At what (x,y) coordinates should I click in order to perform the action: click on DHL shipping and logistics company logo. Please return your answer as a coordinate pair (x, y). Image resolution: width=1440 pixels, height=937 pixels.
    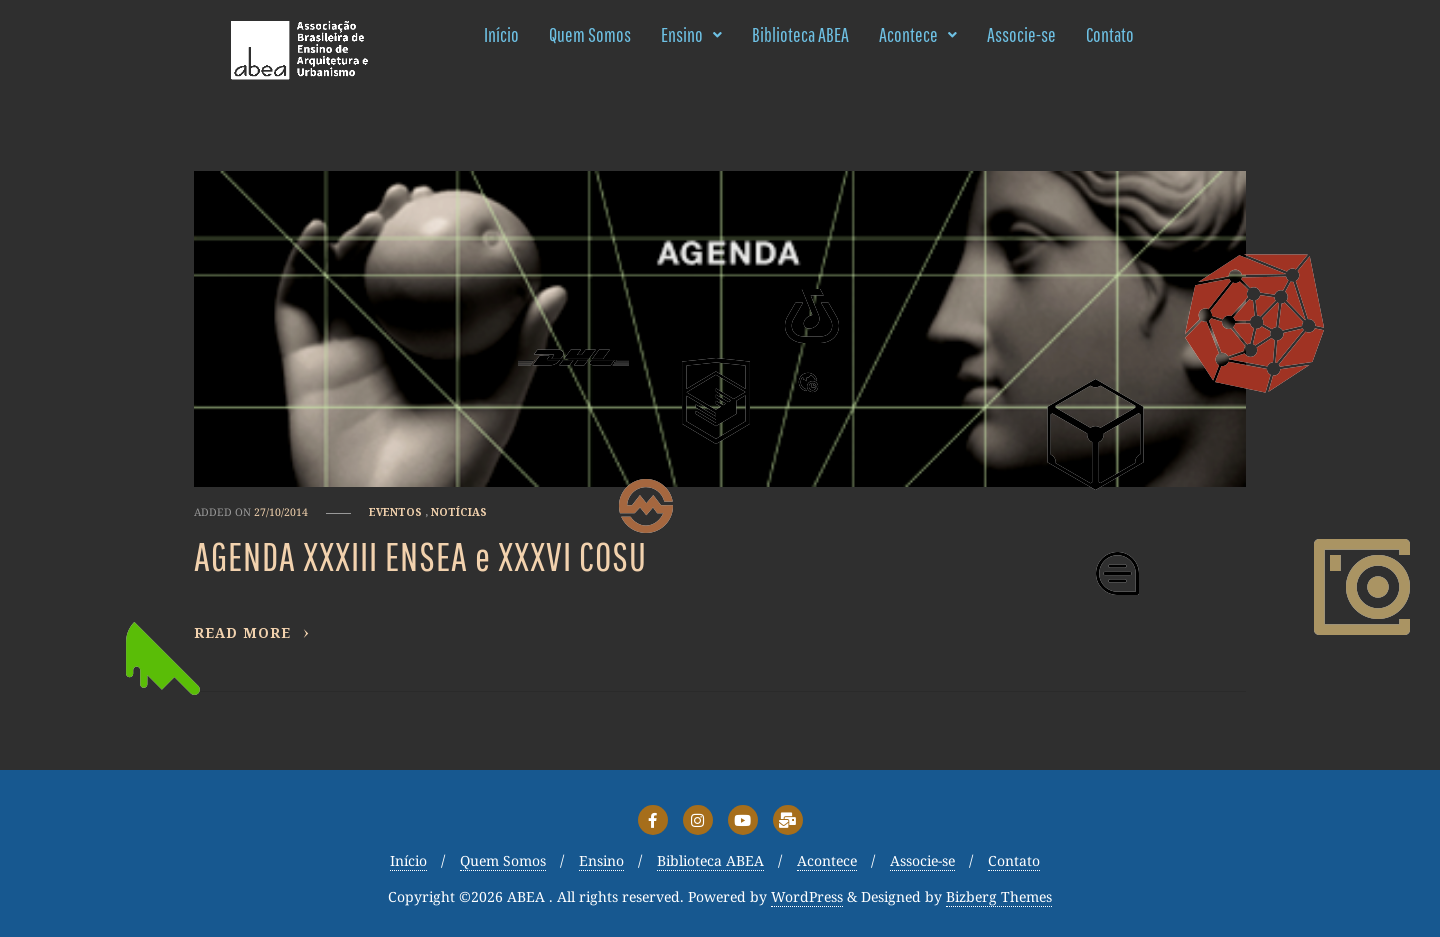
    Looking at the image, I should click on (573, 357).